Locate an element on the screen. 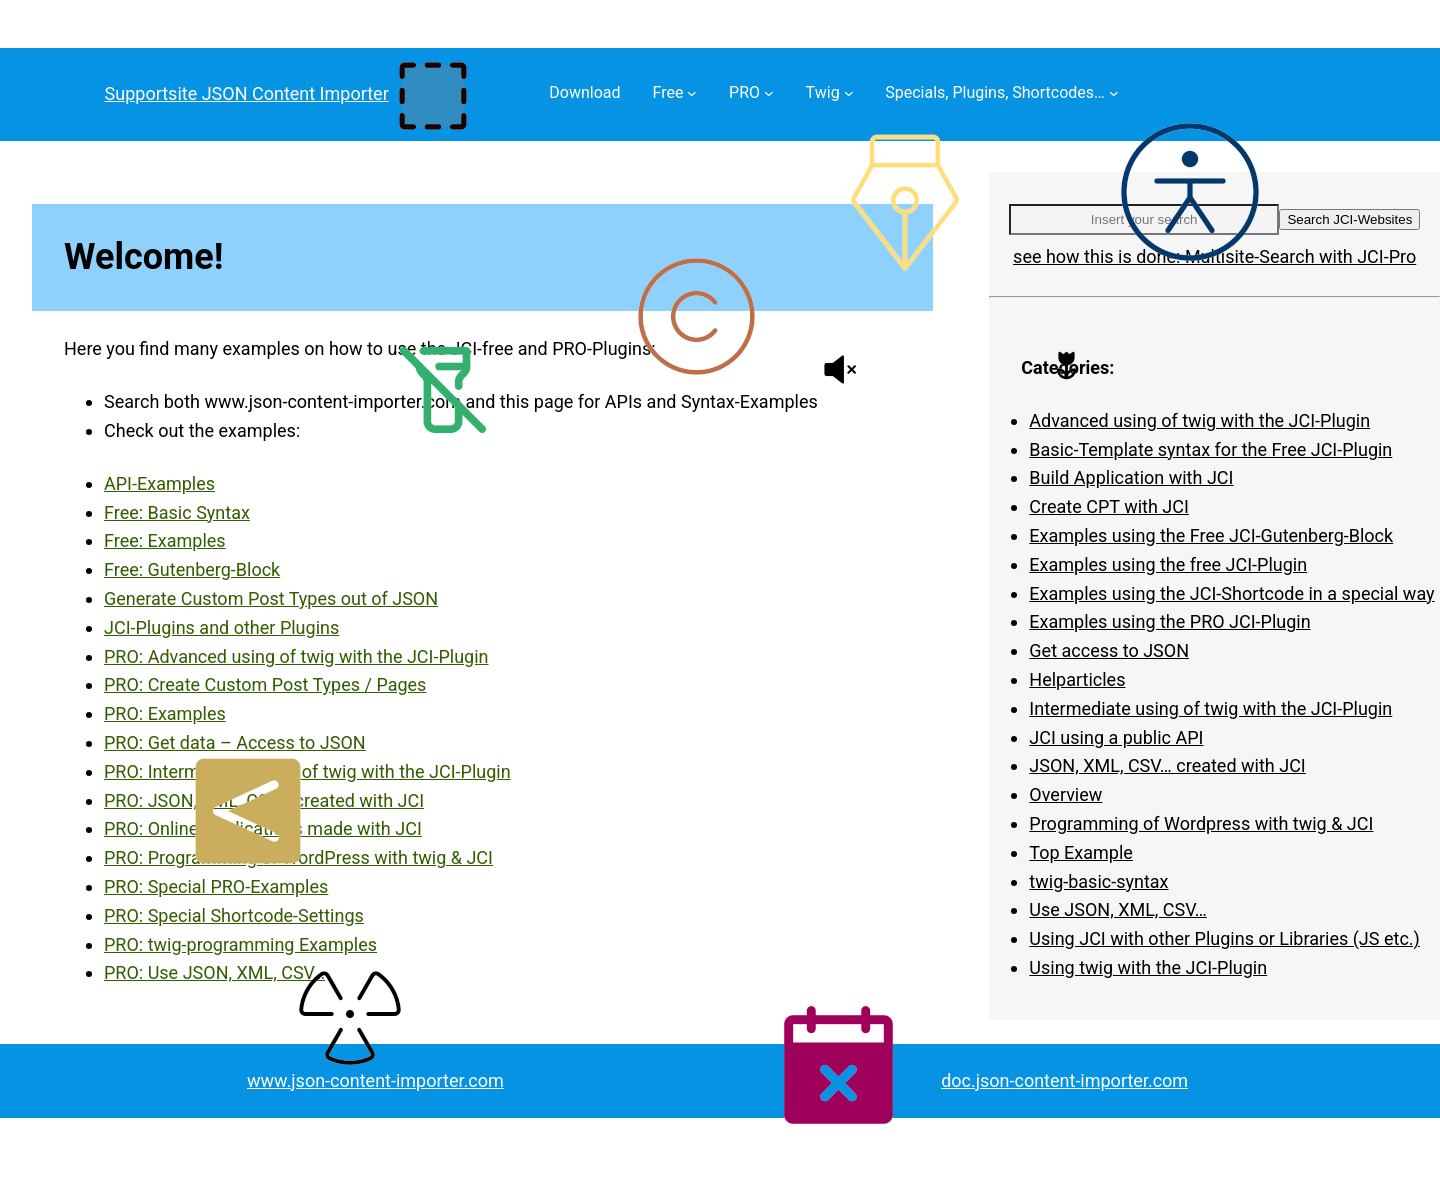 Image resolution: width=1440 pixels, height=1198 pixels. mute audio is located at coordinates (838, 369).